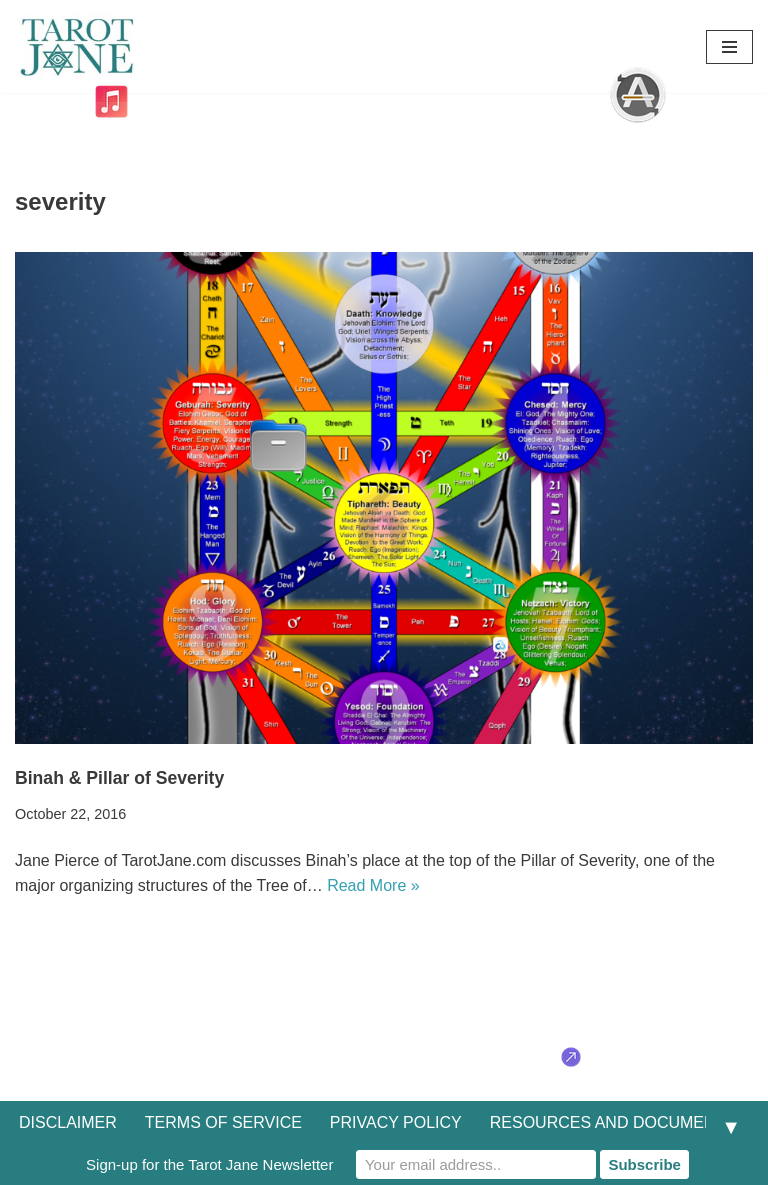  Describe the element at coordinates (111, 101) in the screenshot. I see `open the music player app` at that location.